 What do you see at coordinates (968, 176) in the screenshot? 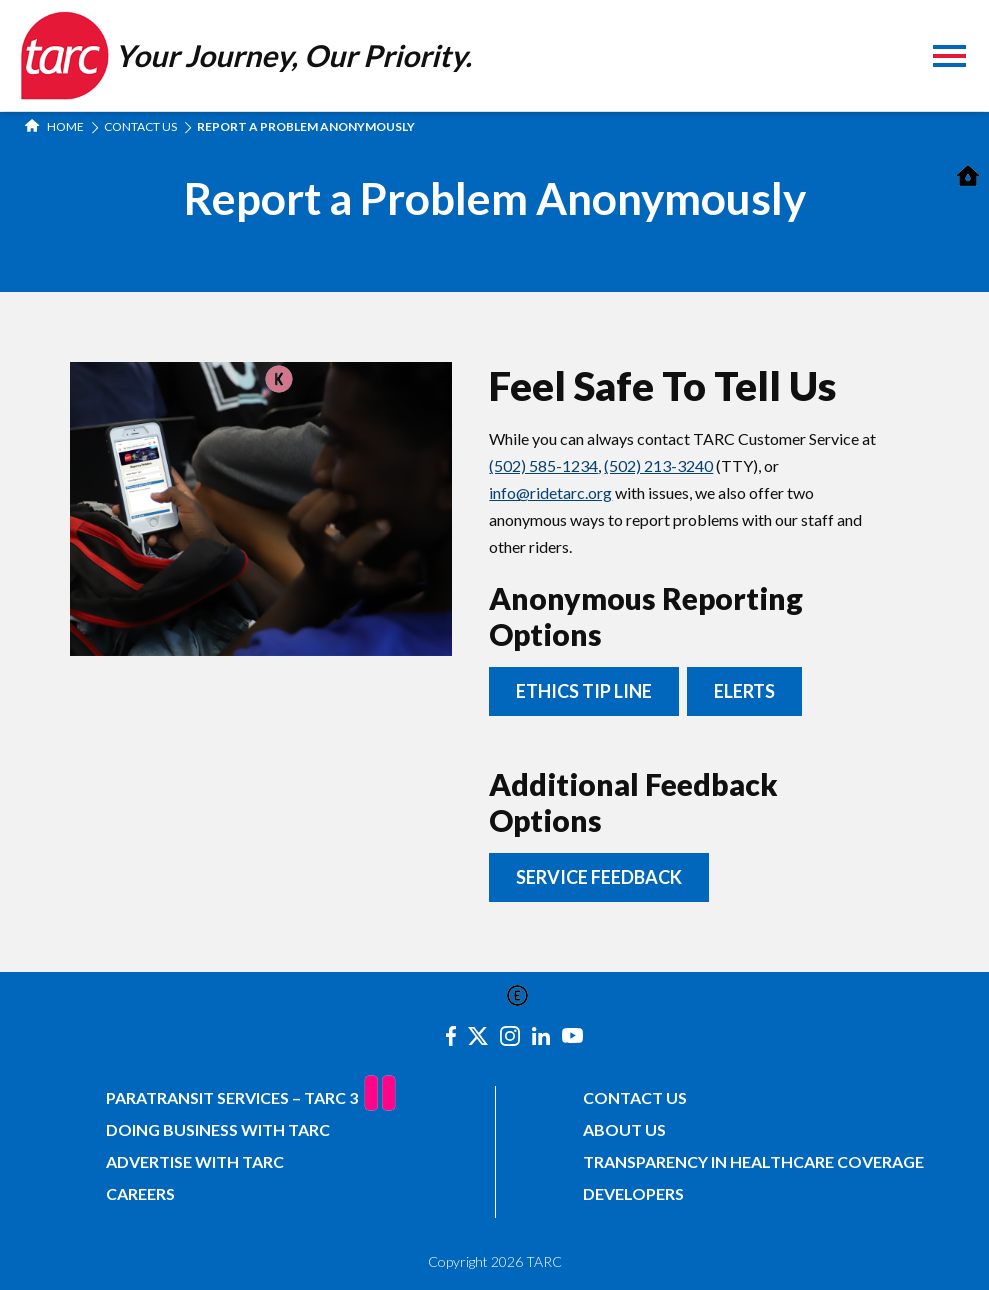
I see `indicates water damage or leak detected in home` at bounding box center [968, 176].